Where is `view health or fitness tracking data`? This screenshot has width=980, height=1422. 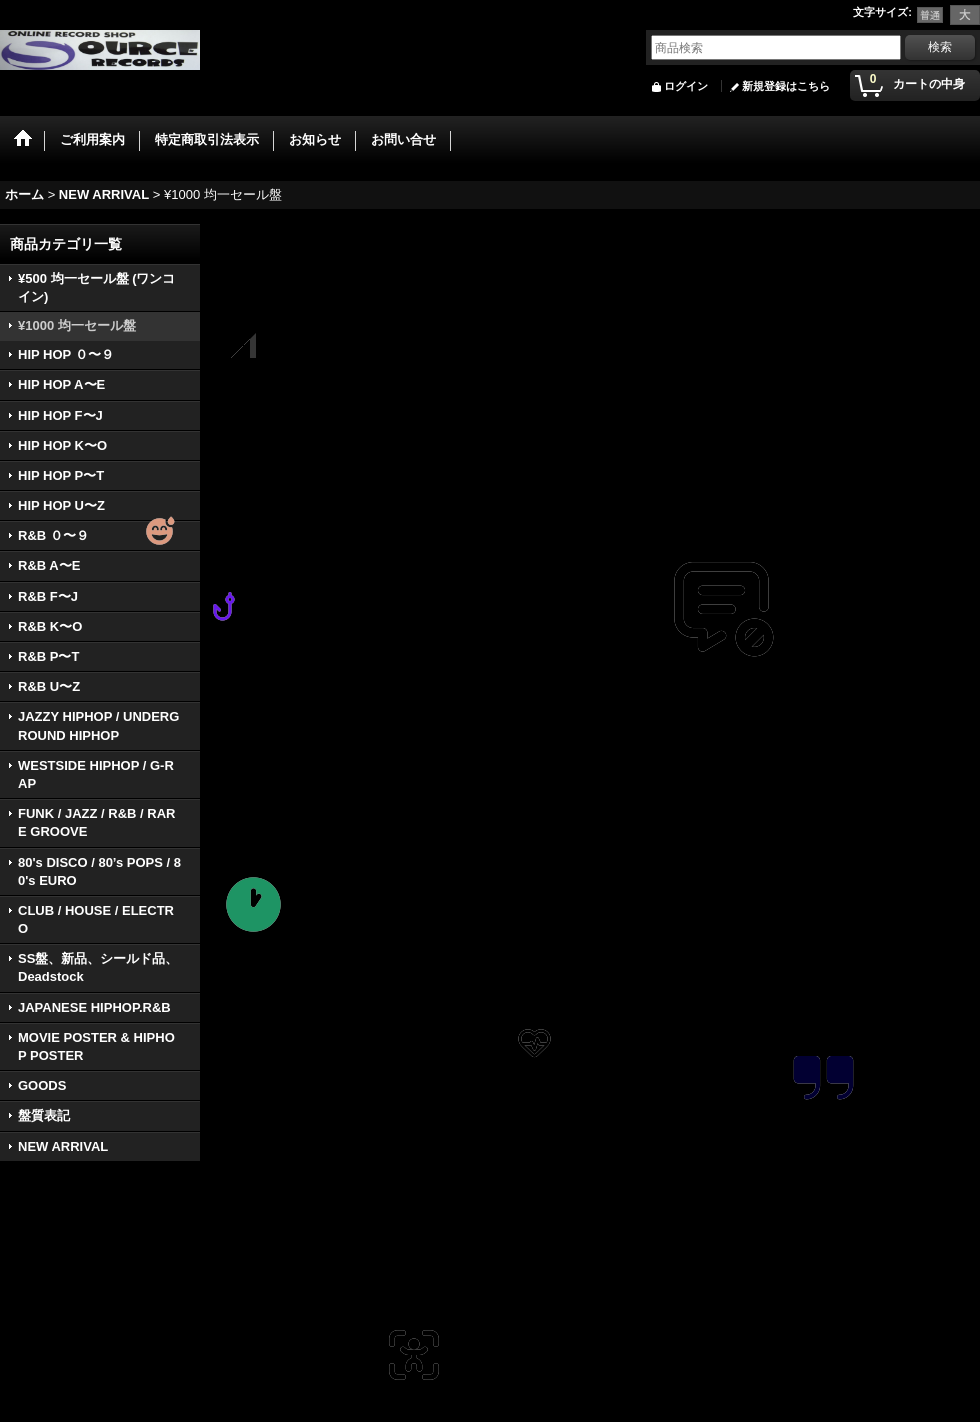 view health or fitness tracking data is located at coordinates (534, 1042).